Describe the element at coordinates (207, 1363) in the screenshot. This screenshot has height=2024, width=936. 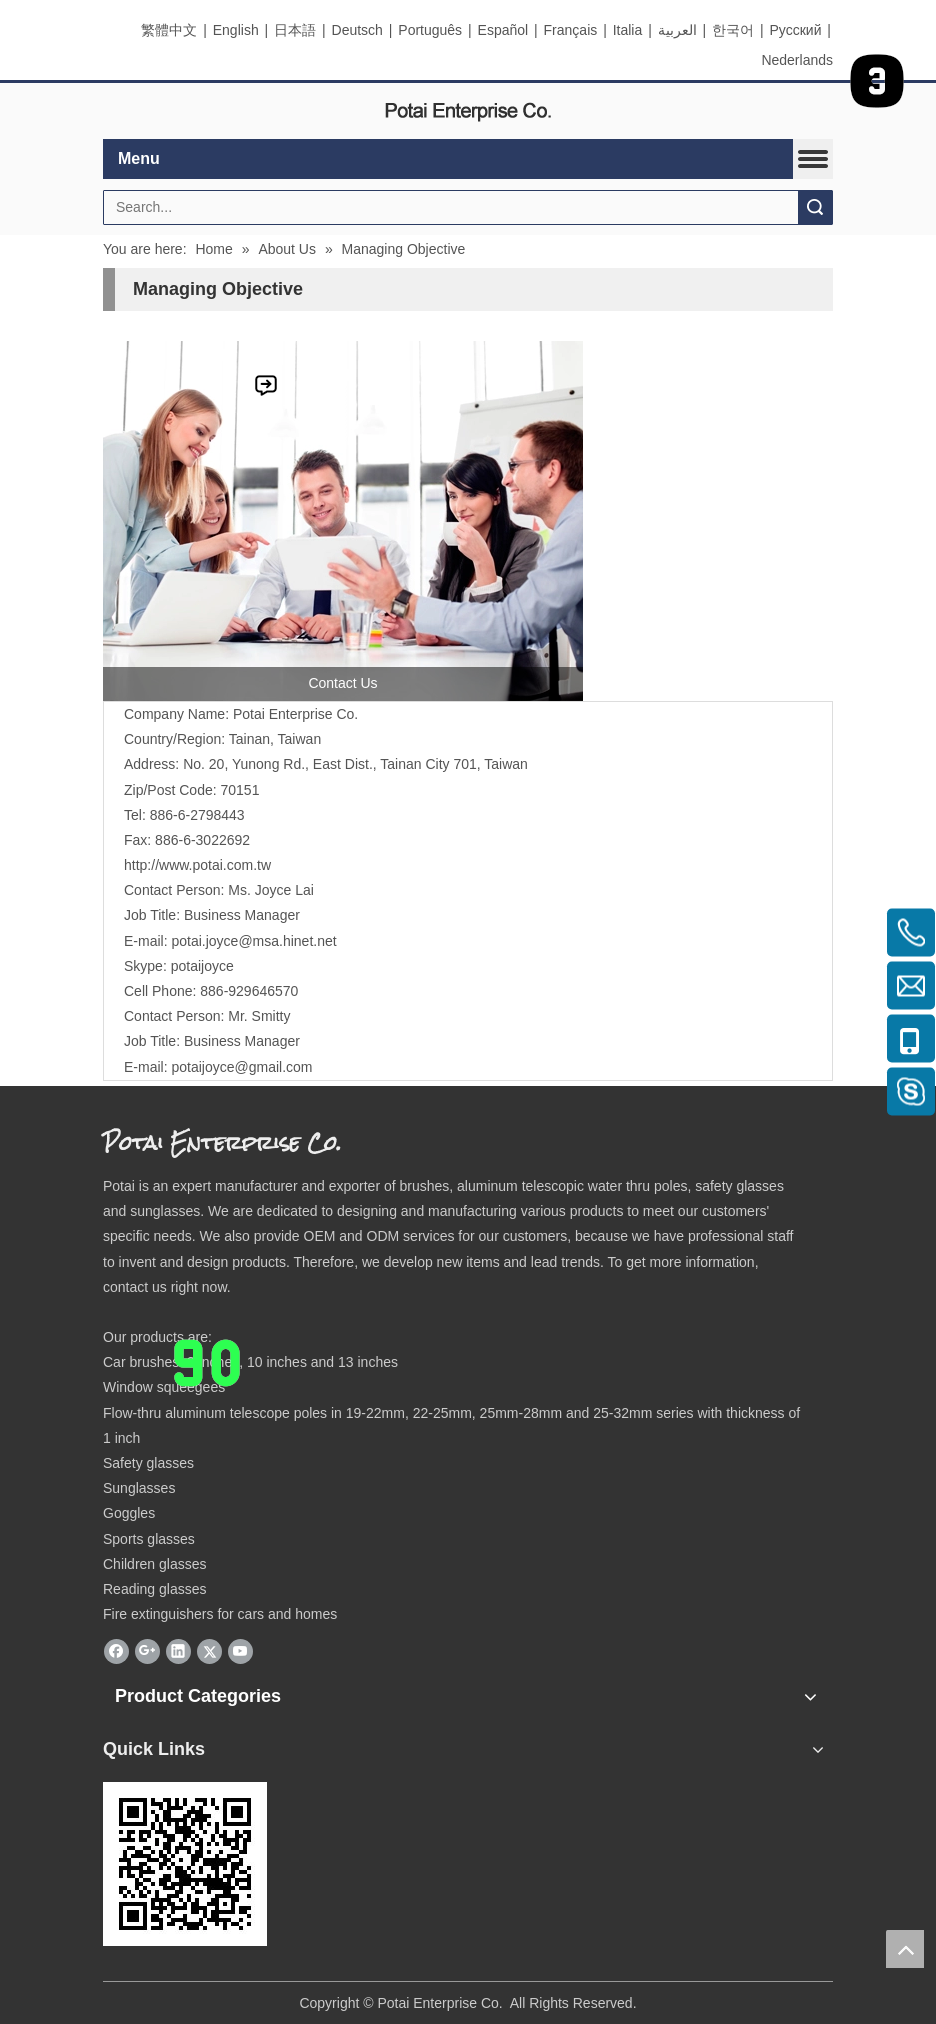
I see `displays the number 90 as a badge or counter` at that location.